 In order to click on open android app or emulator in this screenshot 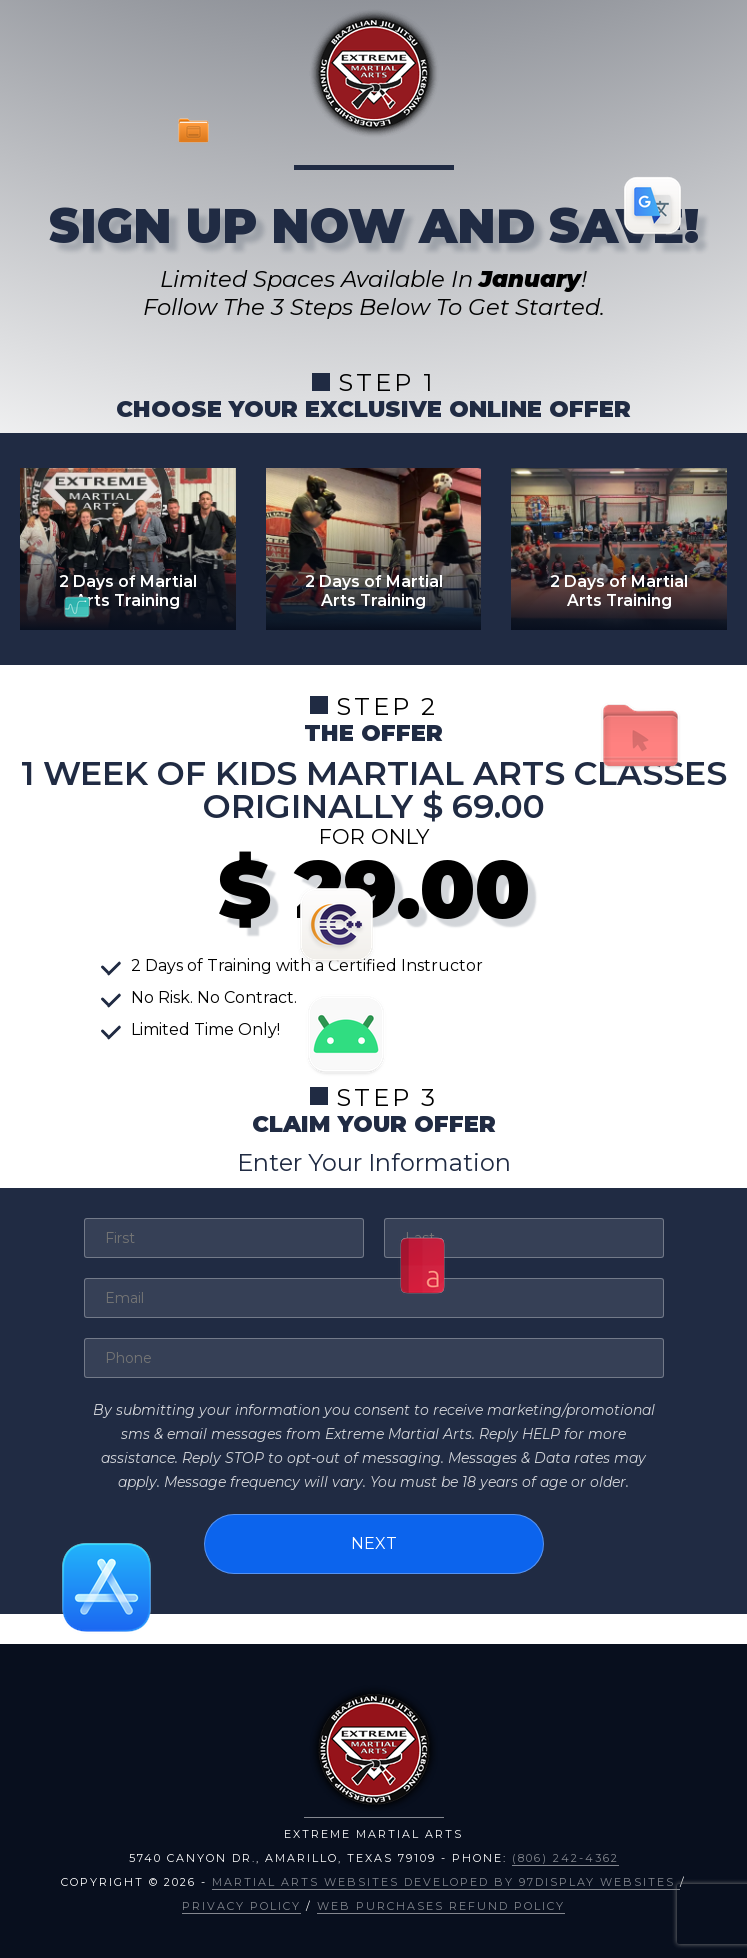, I will do `click(346, 1034)`.